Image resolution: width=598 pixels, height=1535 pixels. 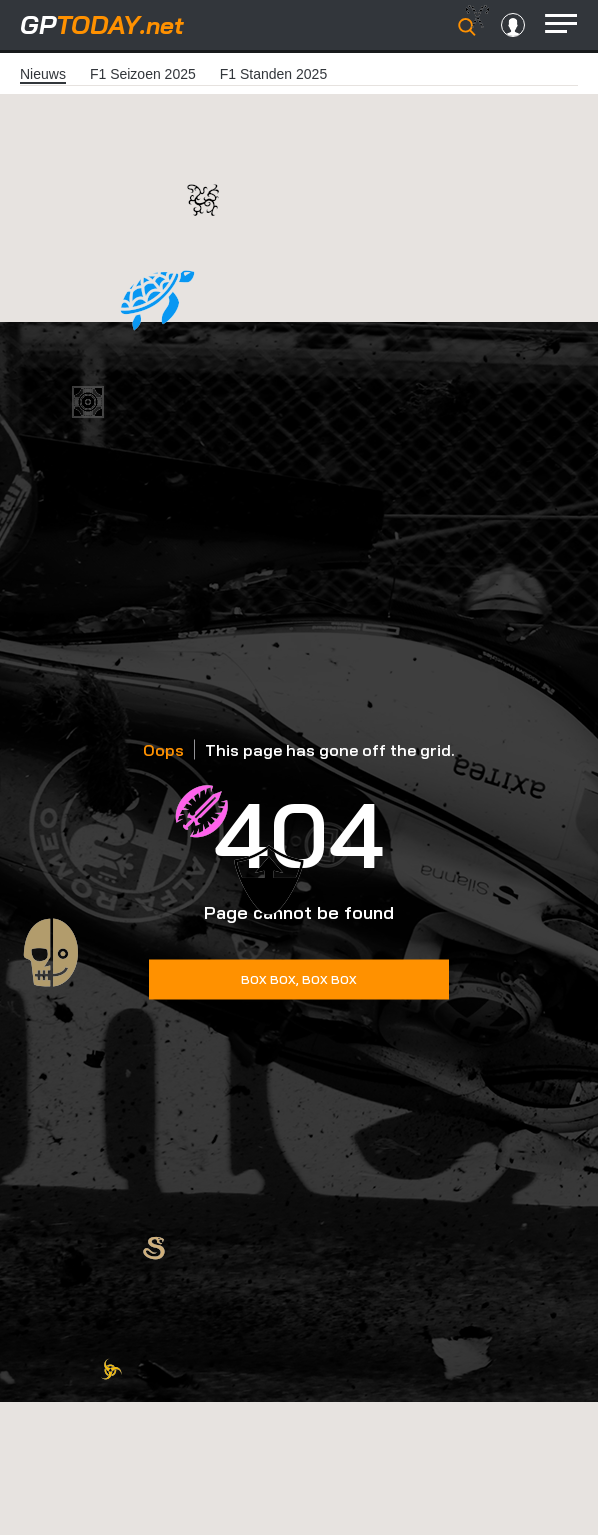 What do you see at coordinates (202, 811) in the screenshot?
I see `attack or combat action button` at bounding box center [202, 811].